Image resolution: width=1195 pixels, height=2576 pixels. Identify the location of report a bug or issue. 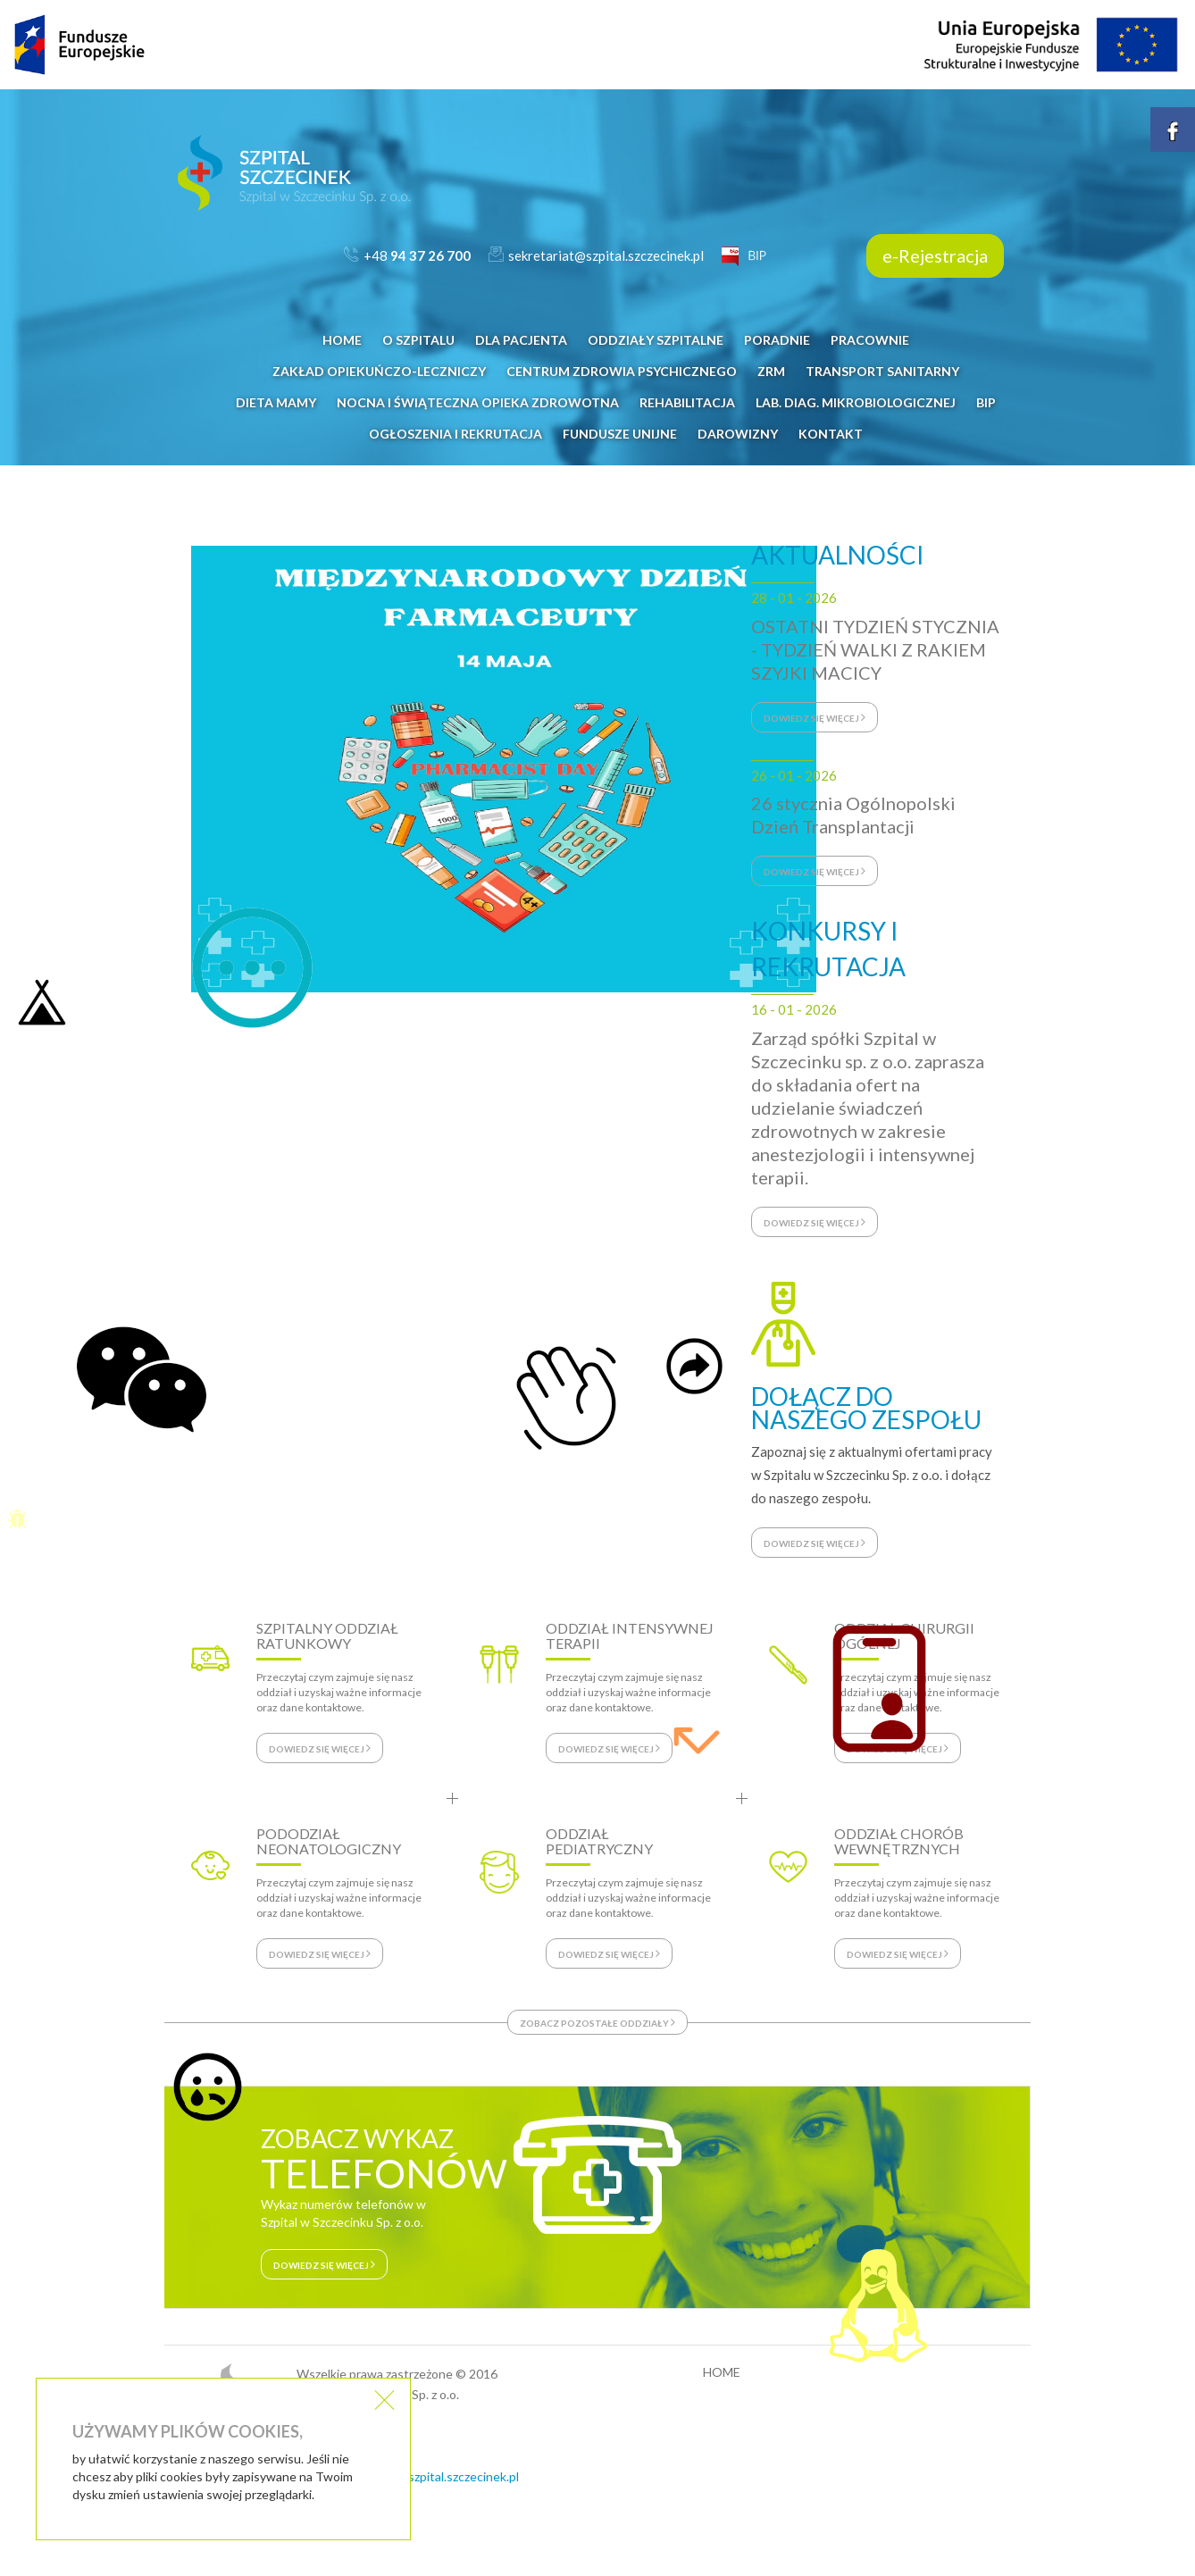
(17, 1518).